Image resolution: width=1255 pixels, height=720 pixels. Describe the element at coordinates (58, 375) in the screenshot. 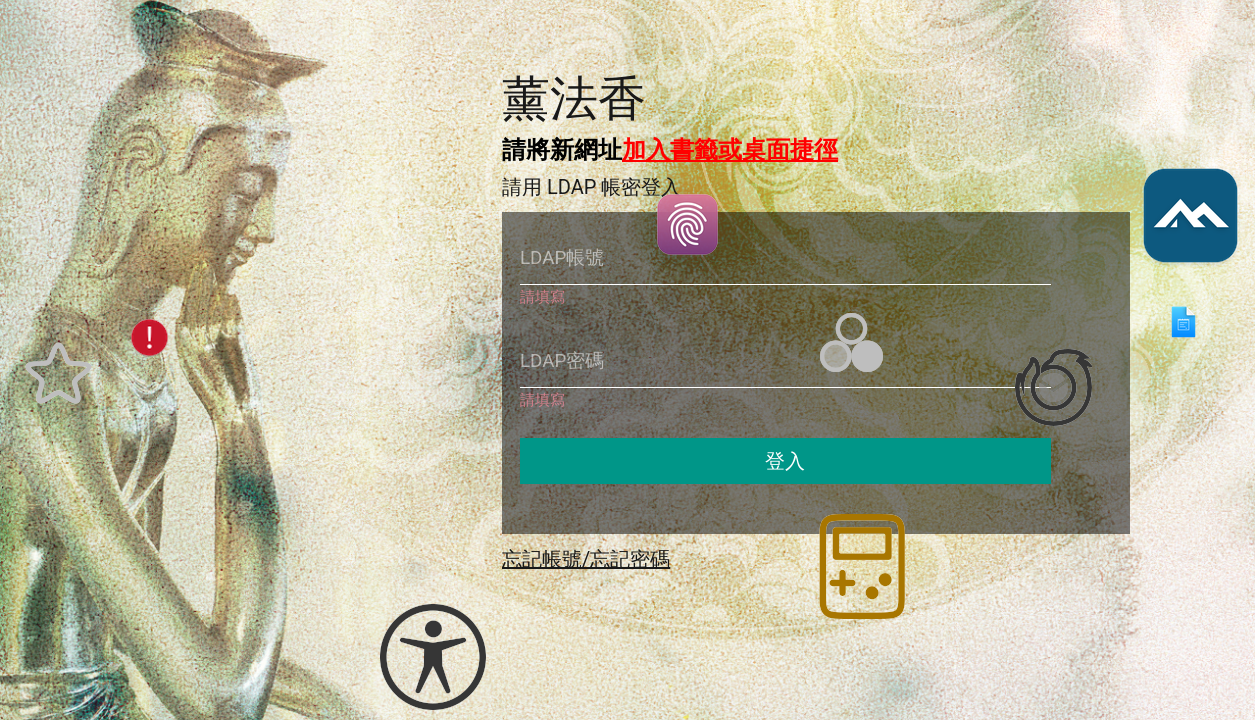

I see `item is not marked as a favorite` at that location.